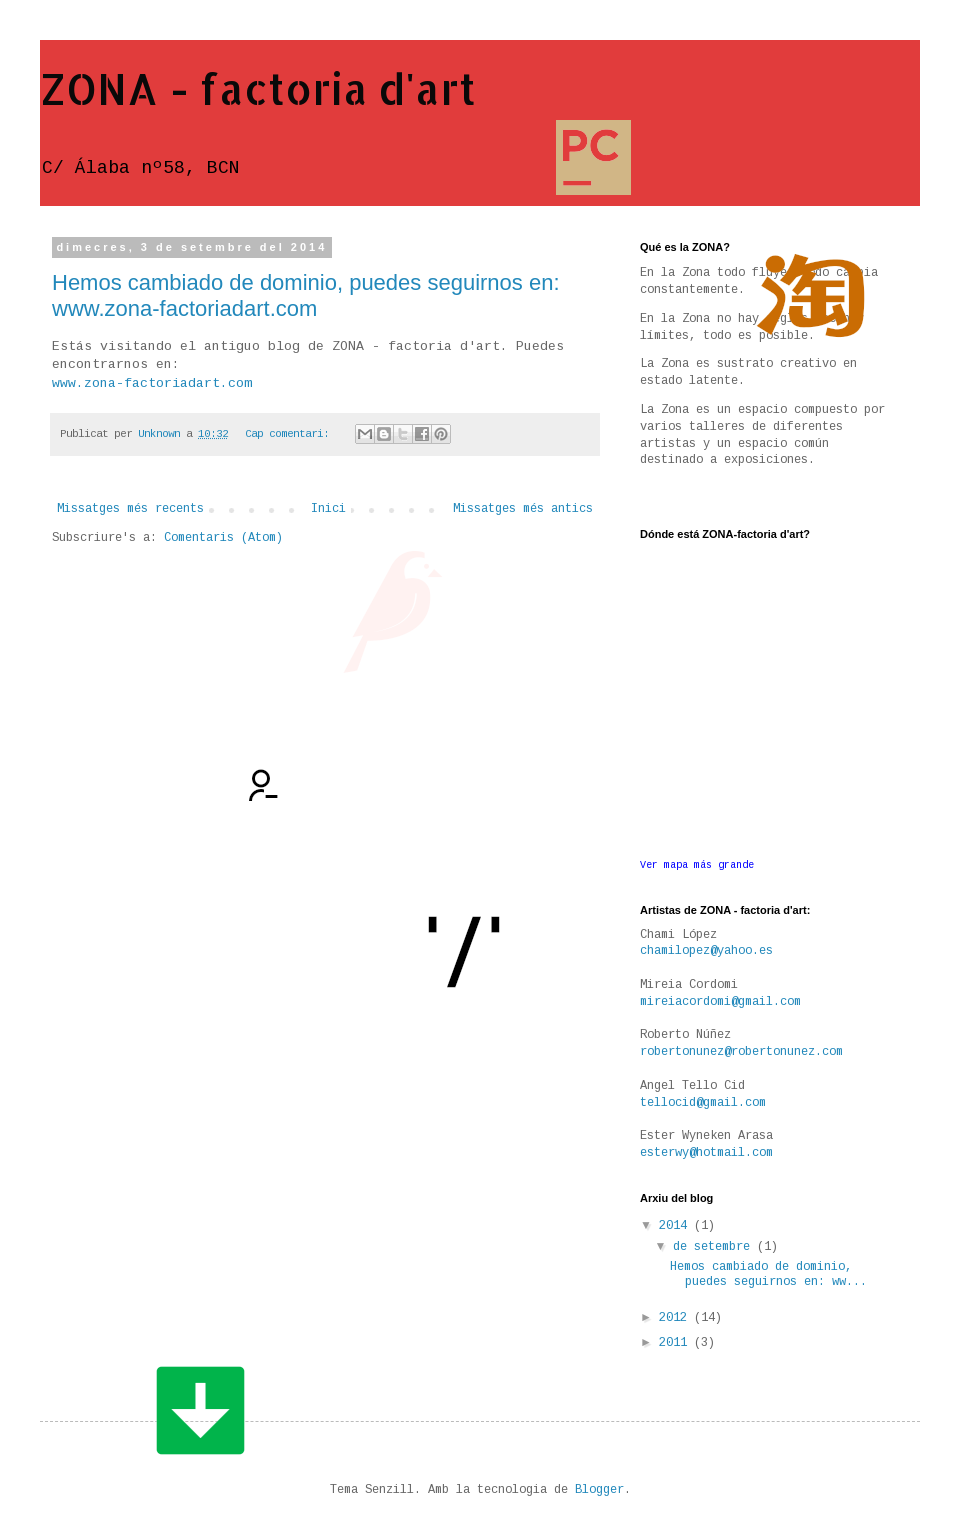 The image size is (960, 1538). What do you see at coordinates (464, 952) in the screenshot?
I see `access slash commands menu` at bounding box center [464, 952].